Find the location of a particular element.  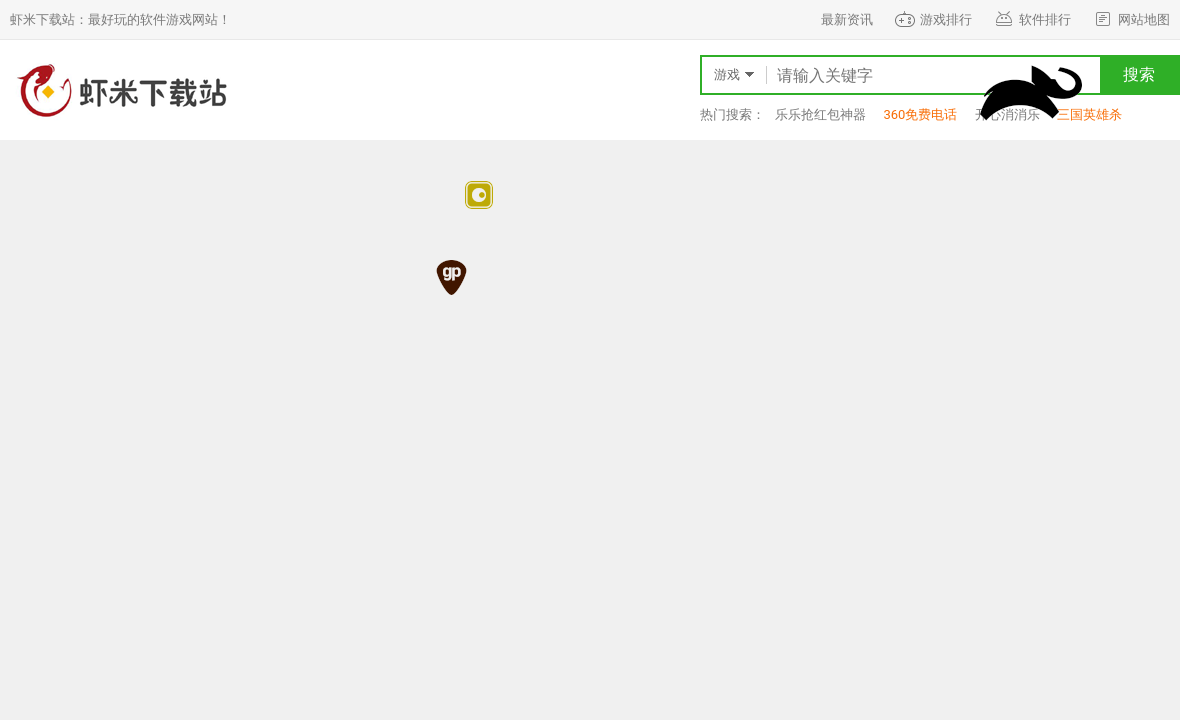

open guitar pro application is located at coordinates (451, 277).